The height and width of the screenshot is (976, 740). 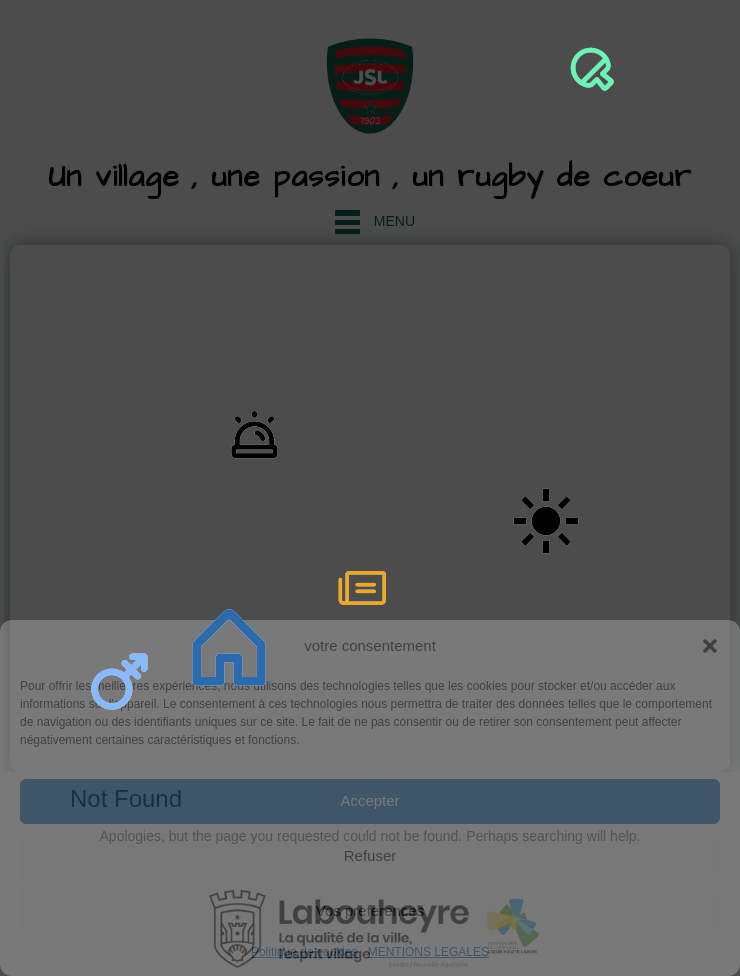 I want to click on access ping pong or table tennis game, so click(x=591, y=68).